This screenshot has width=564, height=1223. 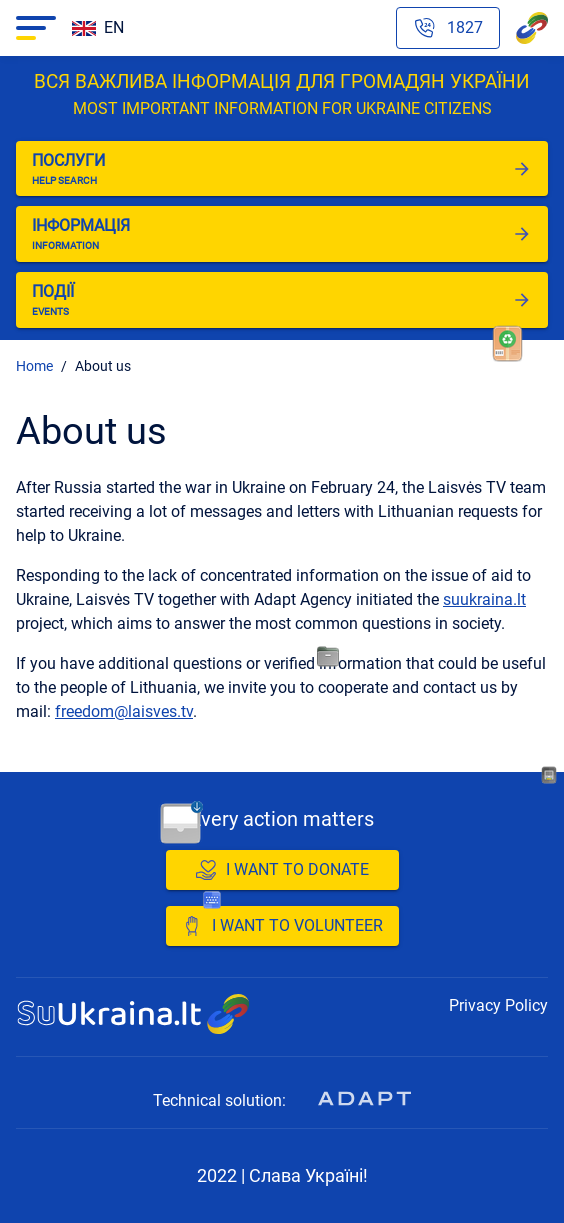 What do you see at coordinates (328, 656) in the screenshot?
I see `open the file manager` at bounding box center [328, 656].